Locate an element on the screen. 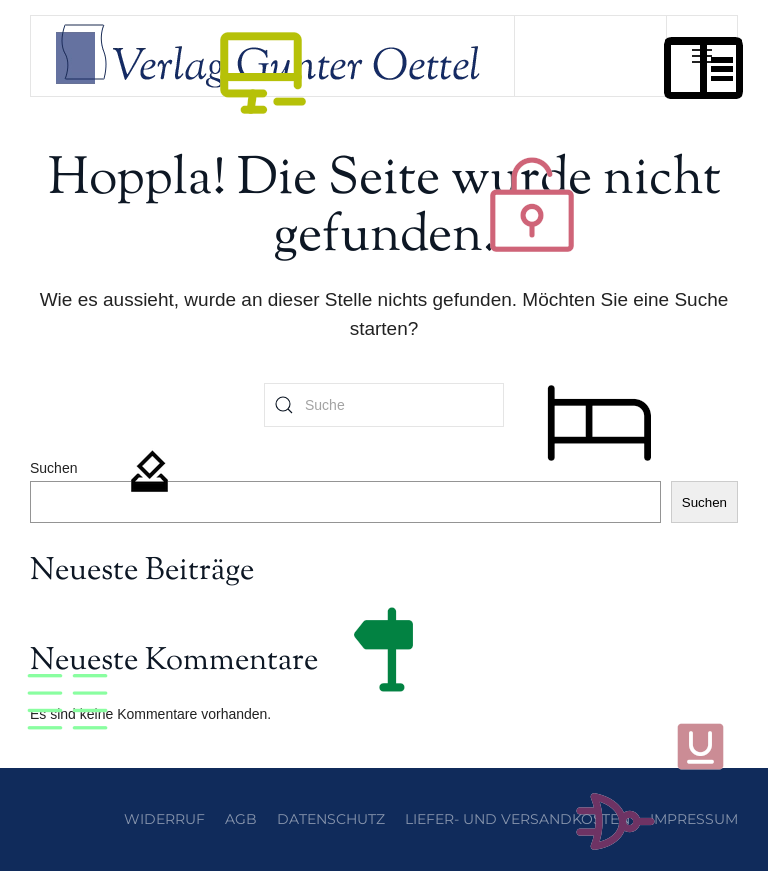  remove a desktop device from your account is located at coordinates (261, 73).